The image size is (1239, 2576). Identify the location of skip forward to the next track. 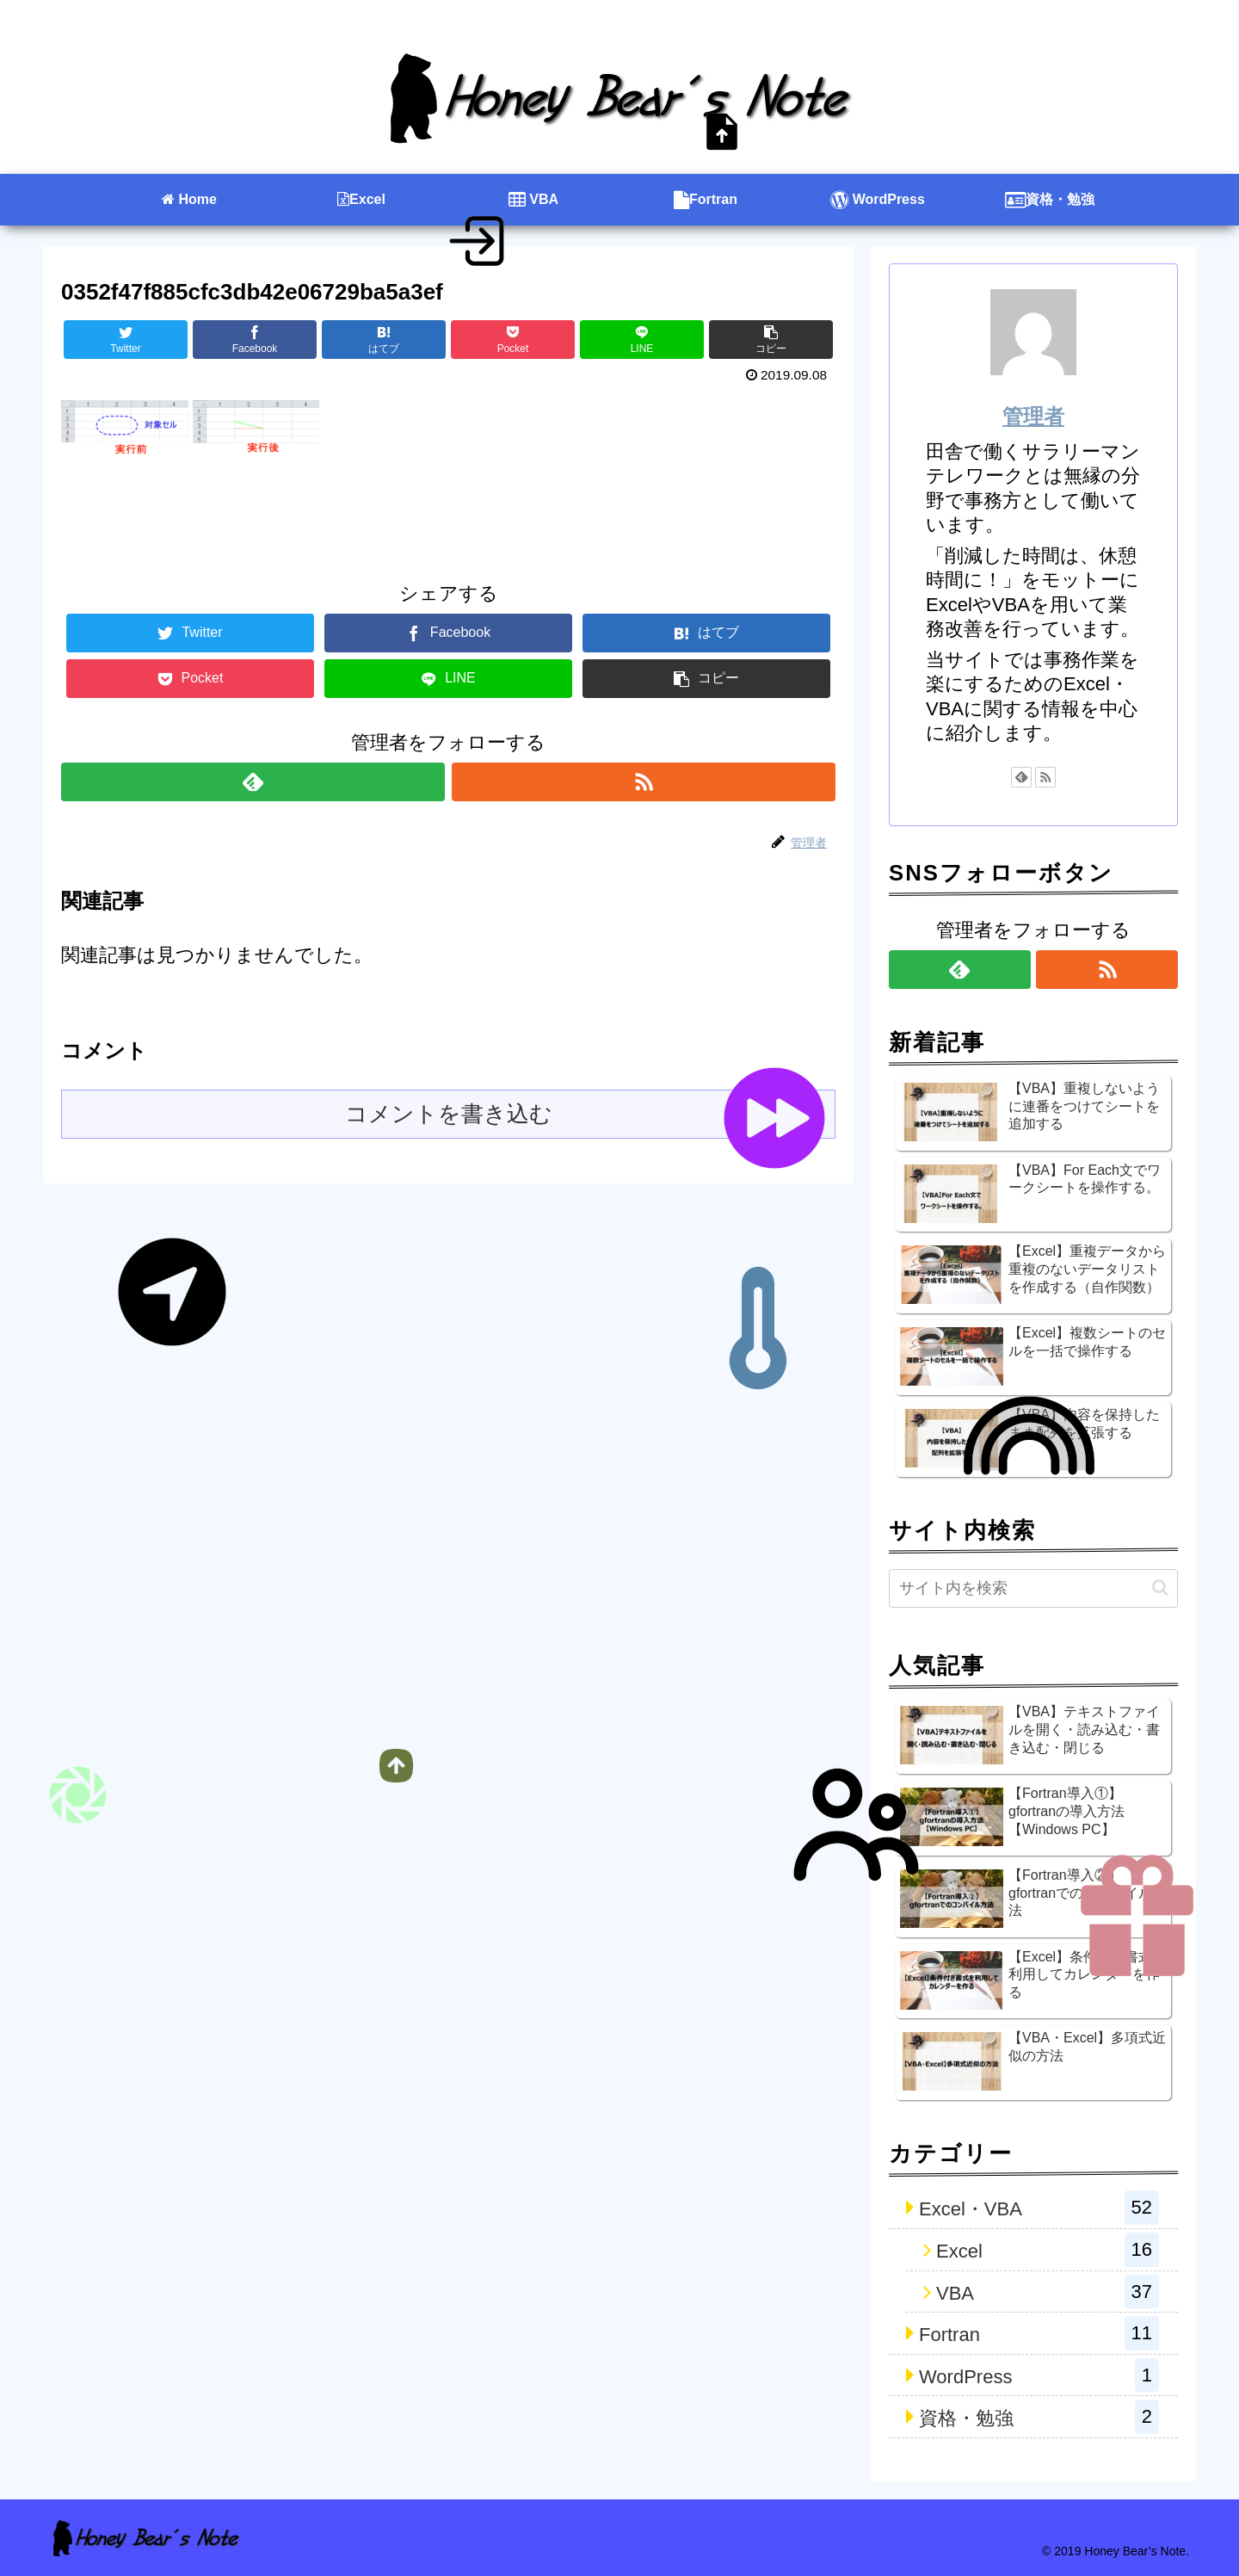
(774, 1118).